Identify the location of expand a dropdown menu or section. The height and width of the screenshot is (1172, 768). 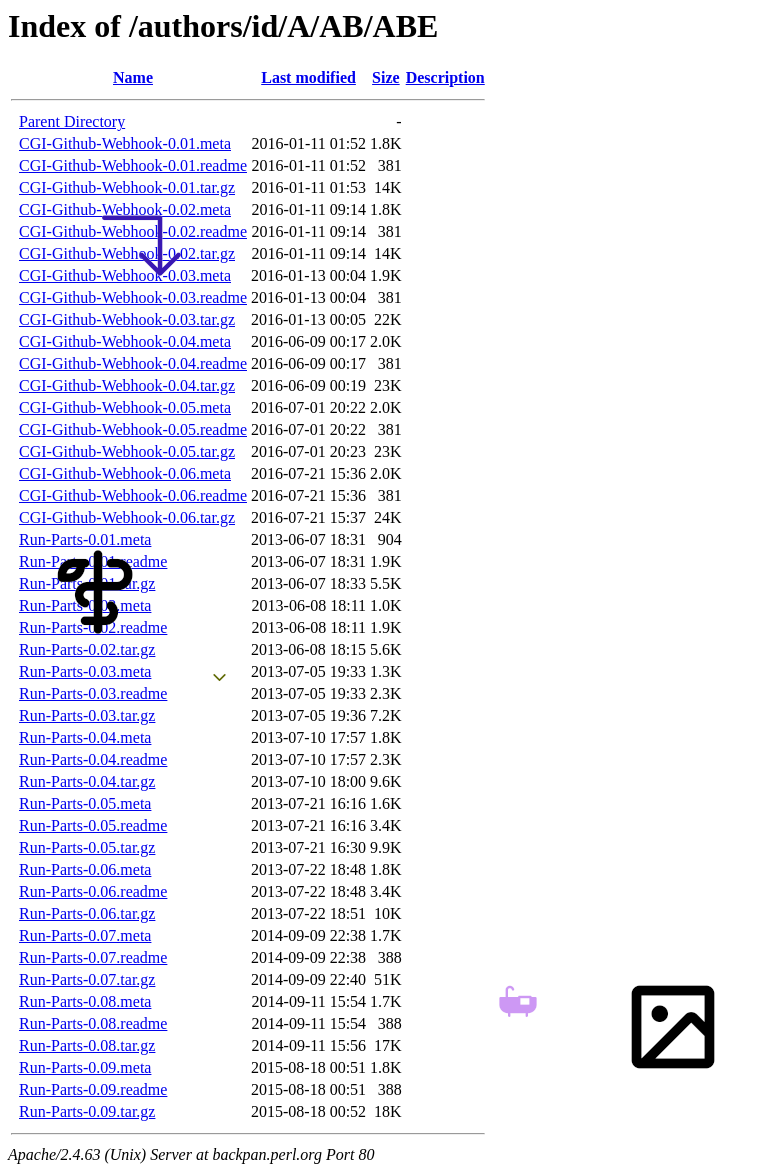
(219, 677).